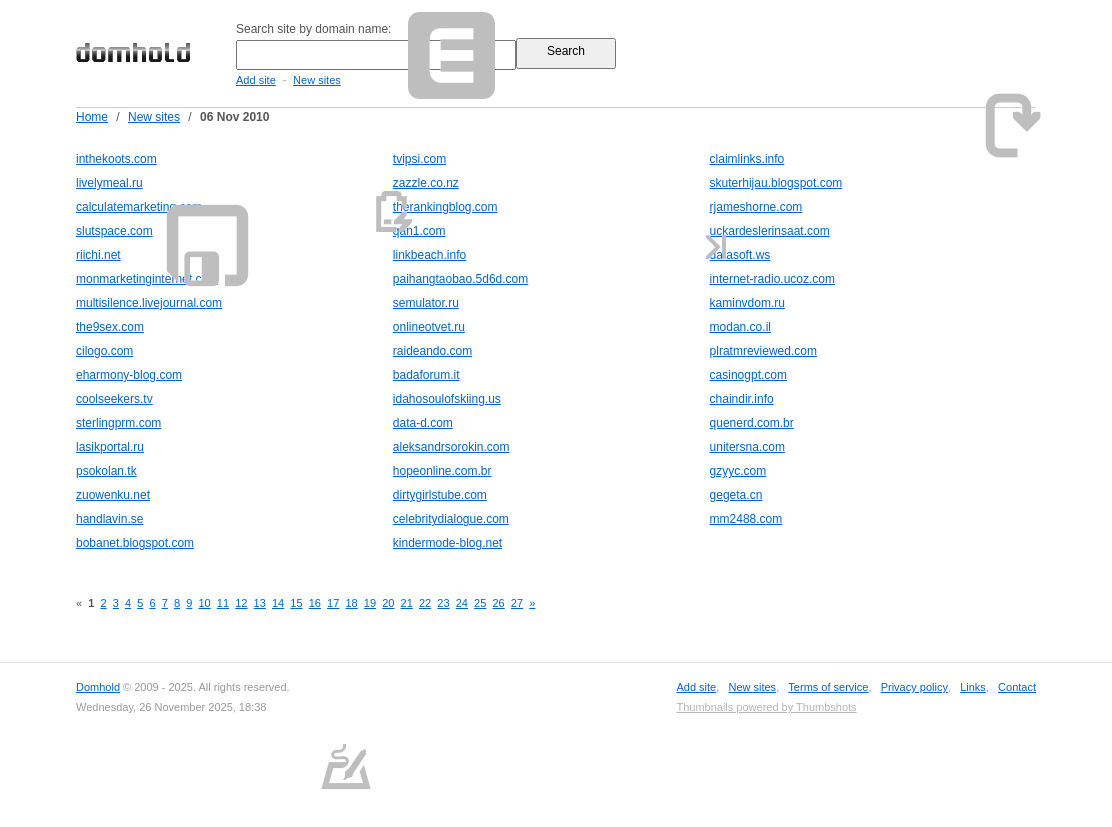 The height and width of the screenshot is (827, 1112). I want to click on skip to the last item in a list or playlist, so click(716, 247).